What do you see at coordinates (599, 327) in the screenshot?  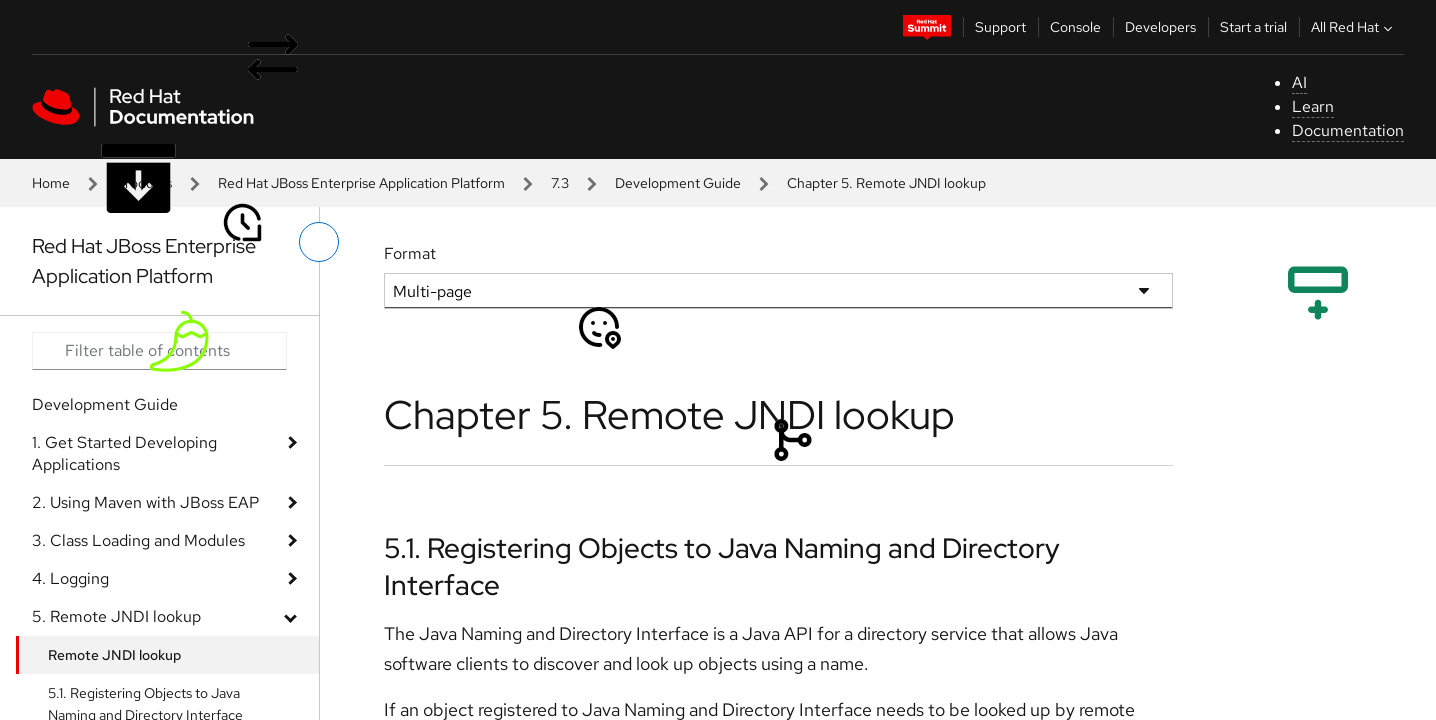 I see `pin your current mood or status` at bounding box center [599, 327].